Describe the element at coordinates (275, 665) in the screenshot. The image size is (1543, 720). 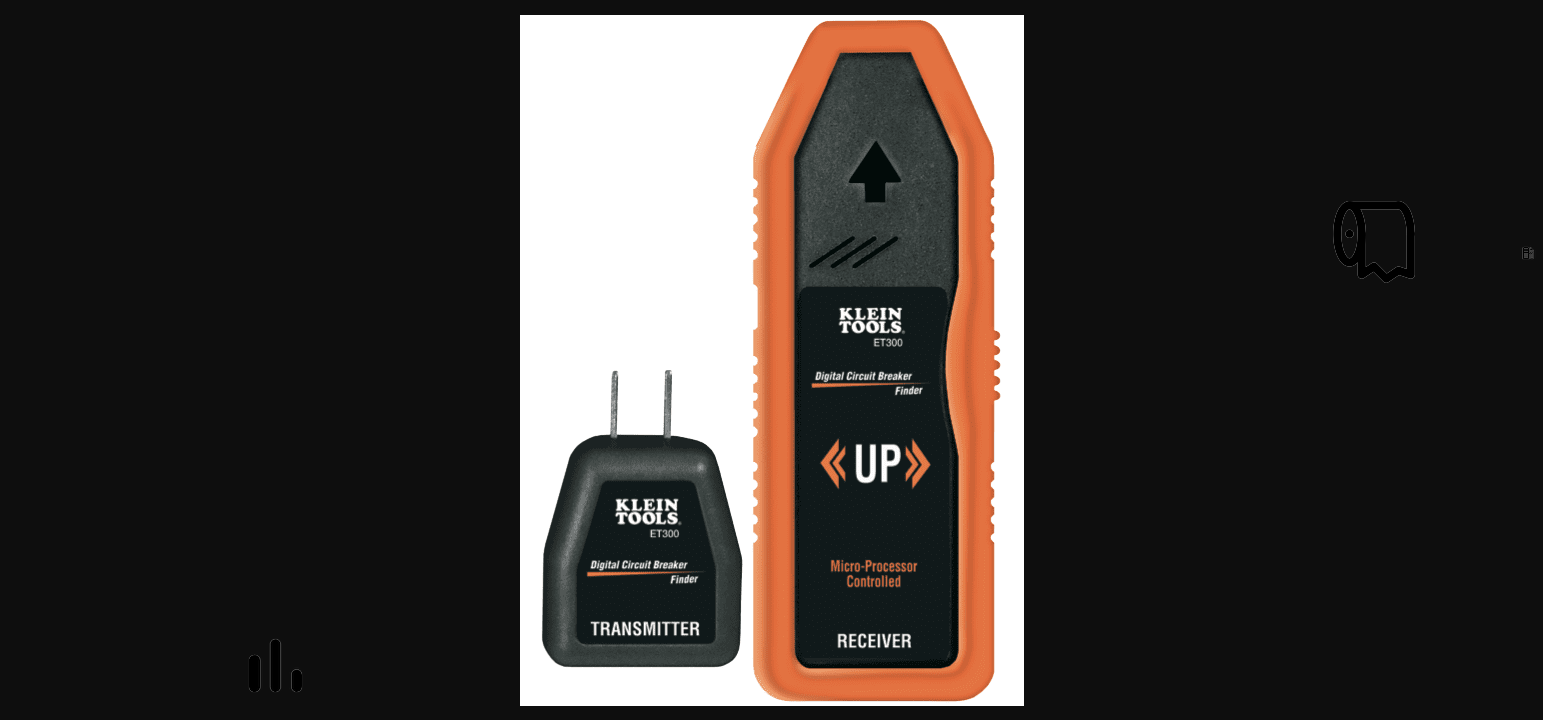
I see `view analytics or statistics` at that location.